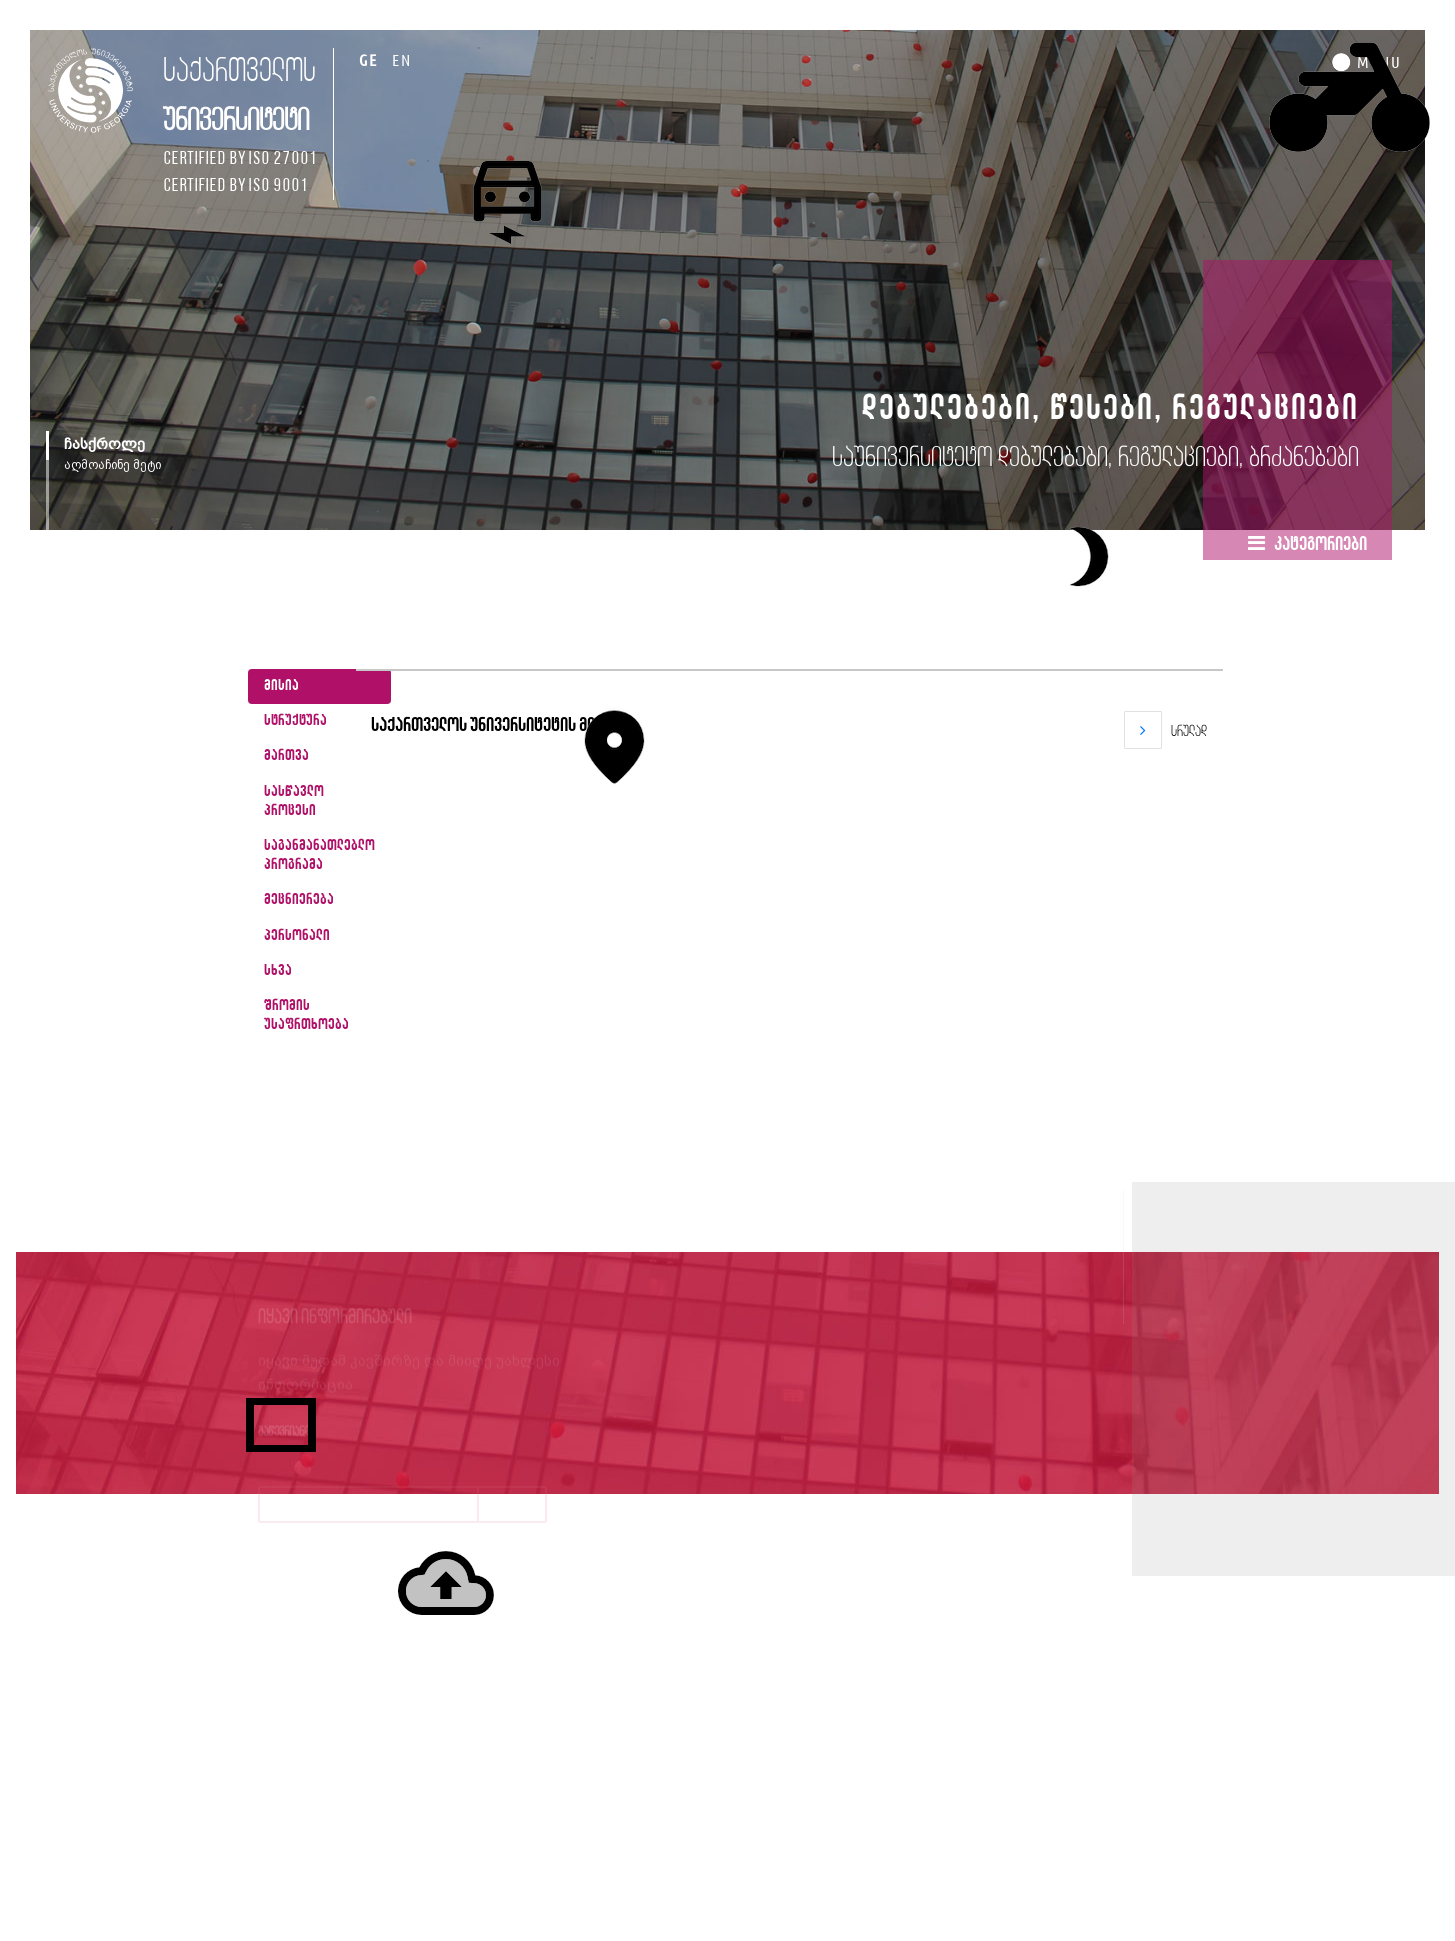 The image size is (1455, 1941). I want to click on view or set a location on the map, so click(614, 747).